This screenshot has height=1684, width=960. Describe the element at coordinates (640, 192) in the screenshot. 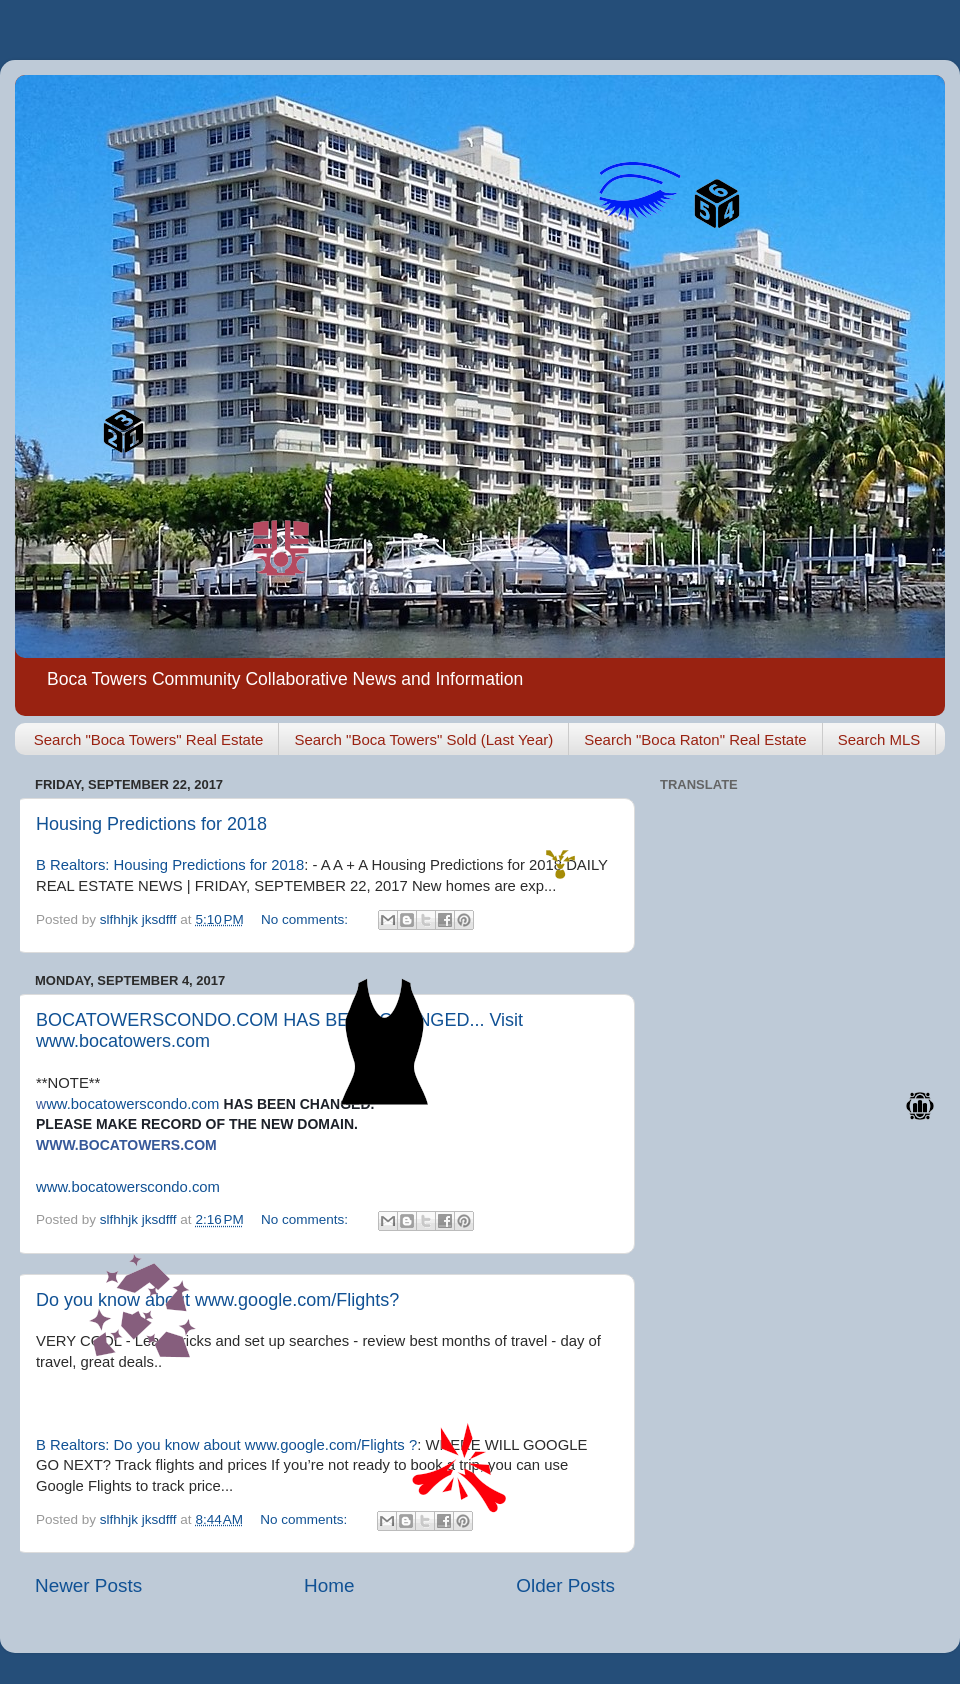

I see `access beauty or makeup settings` at that location.